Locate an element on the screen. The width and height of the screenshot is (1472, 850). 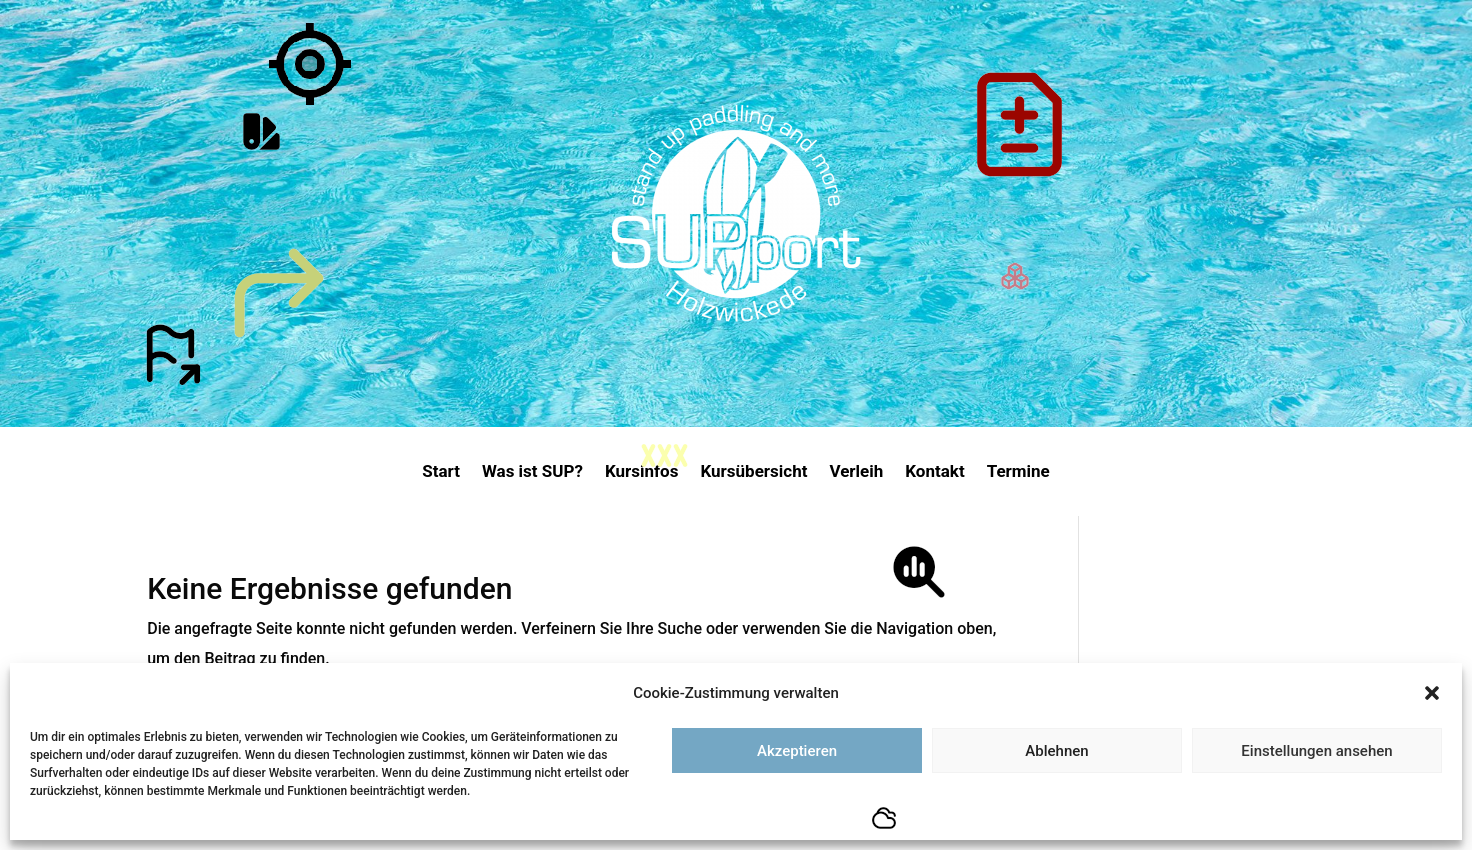
indicates adult or mature content rating is located at coordinates (664, 455).